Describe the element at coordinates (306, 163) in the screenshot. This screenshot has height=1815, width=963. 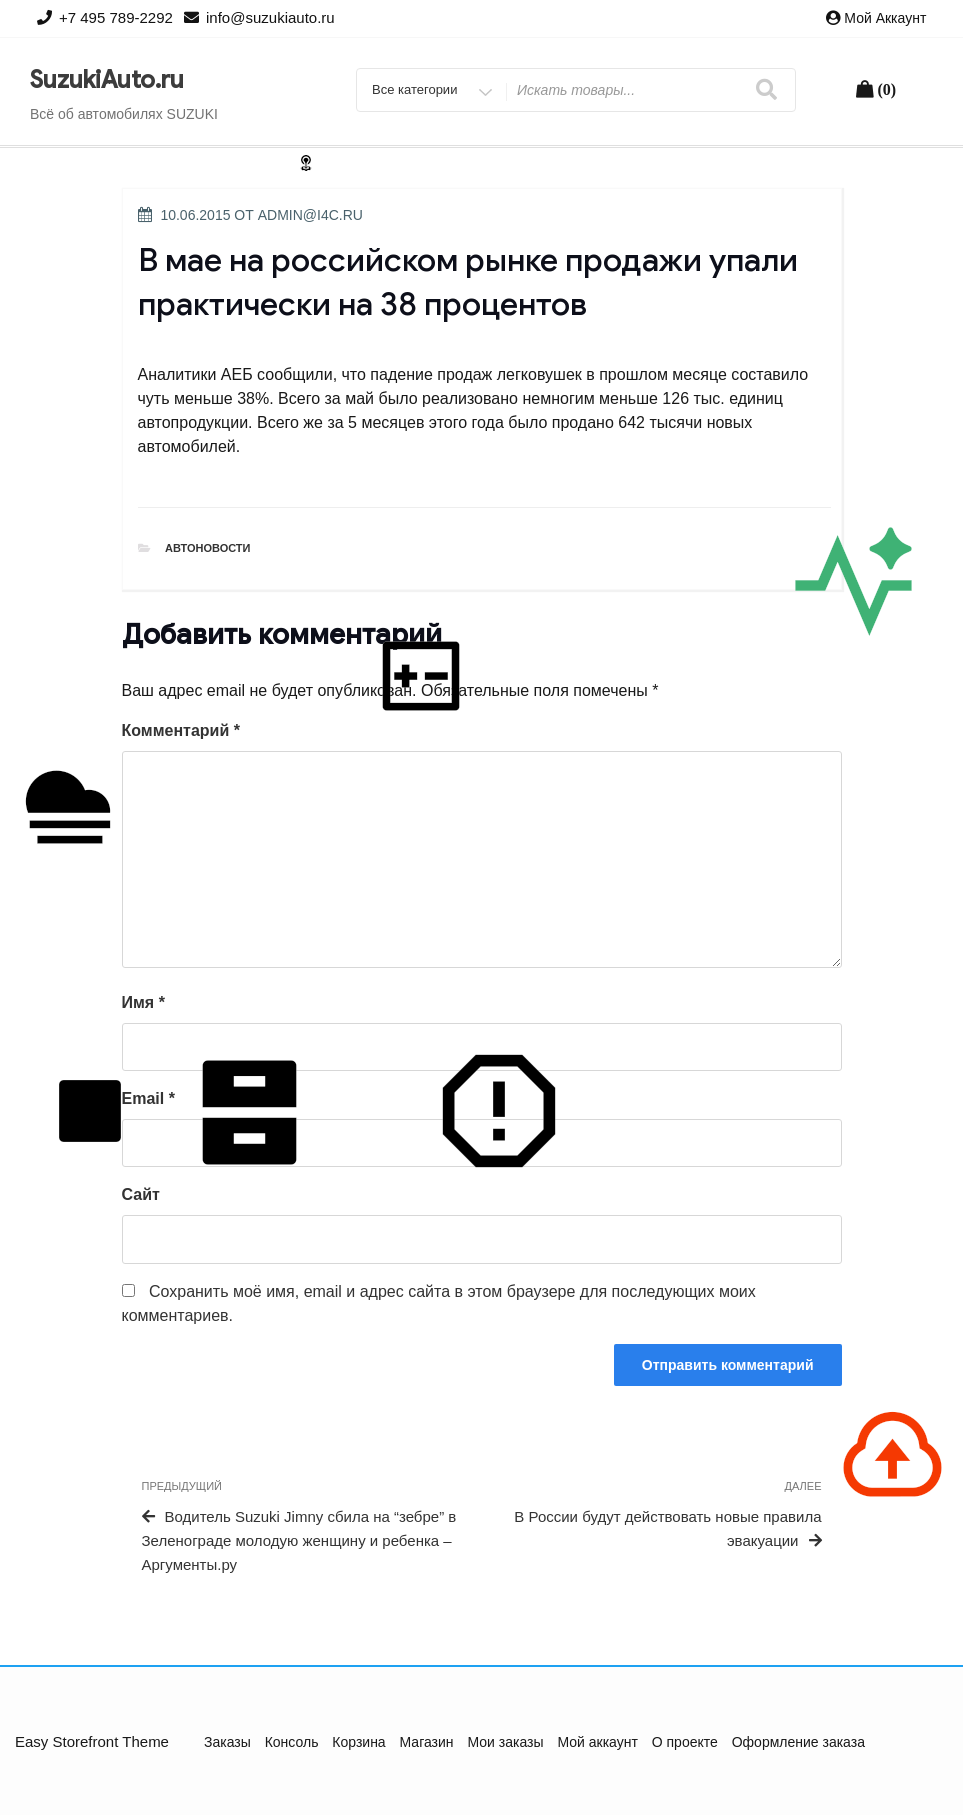
I see `Cloud Foundry platform logo` at that location.